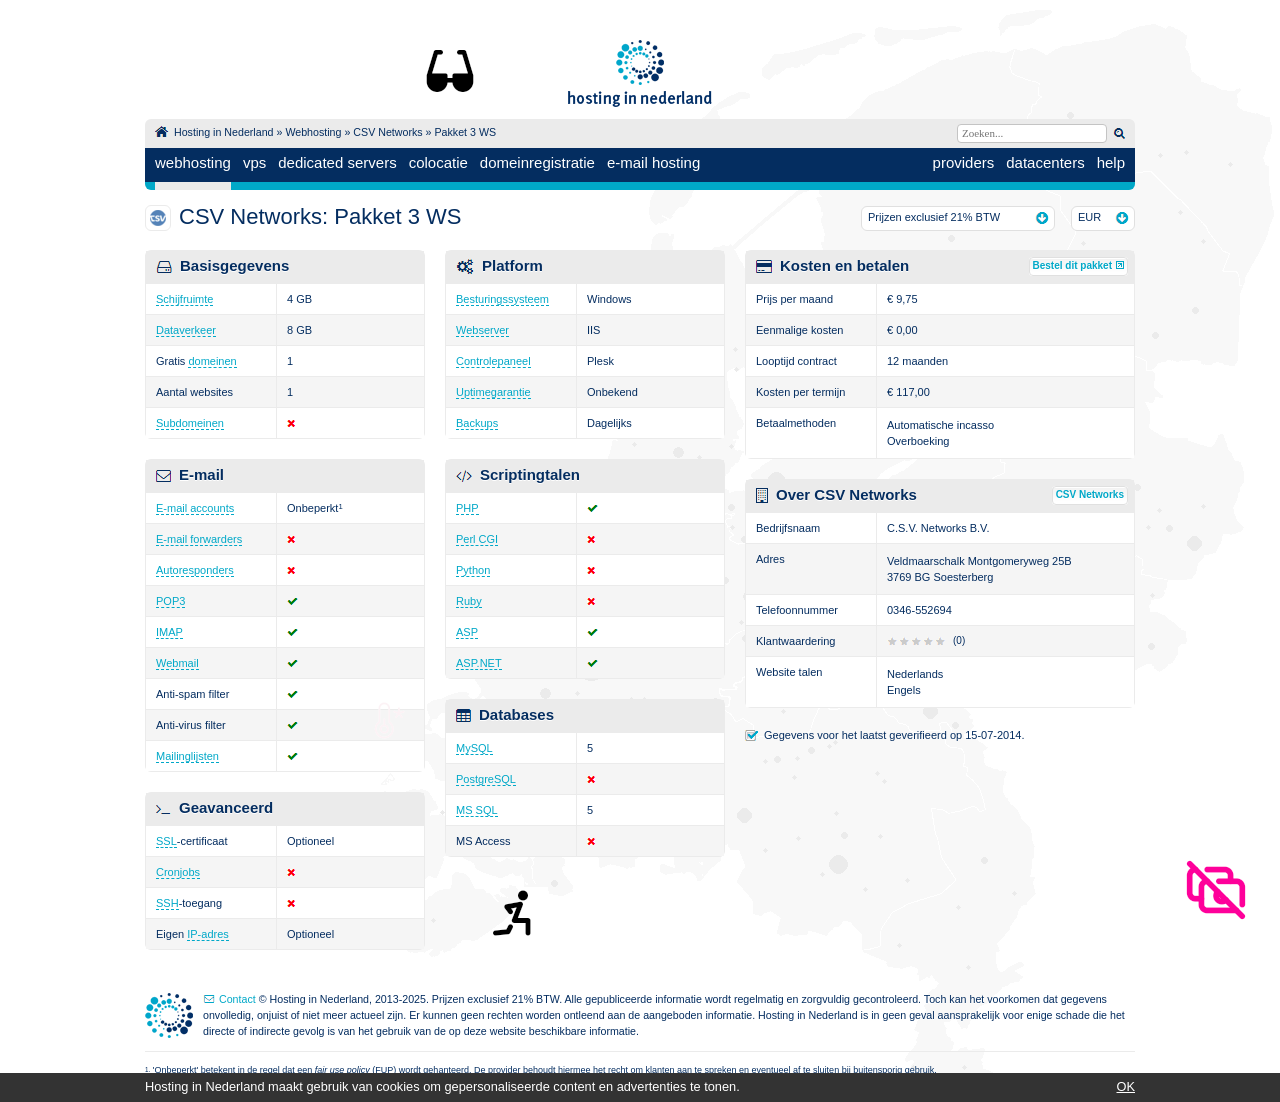 The image size is (1280, 1102). Describe the element at coordinates (513, 913) in the screenshot. I see `access stretching exercises or warm-up routines` at that location.